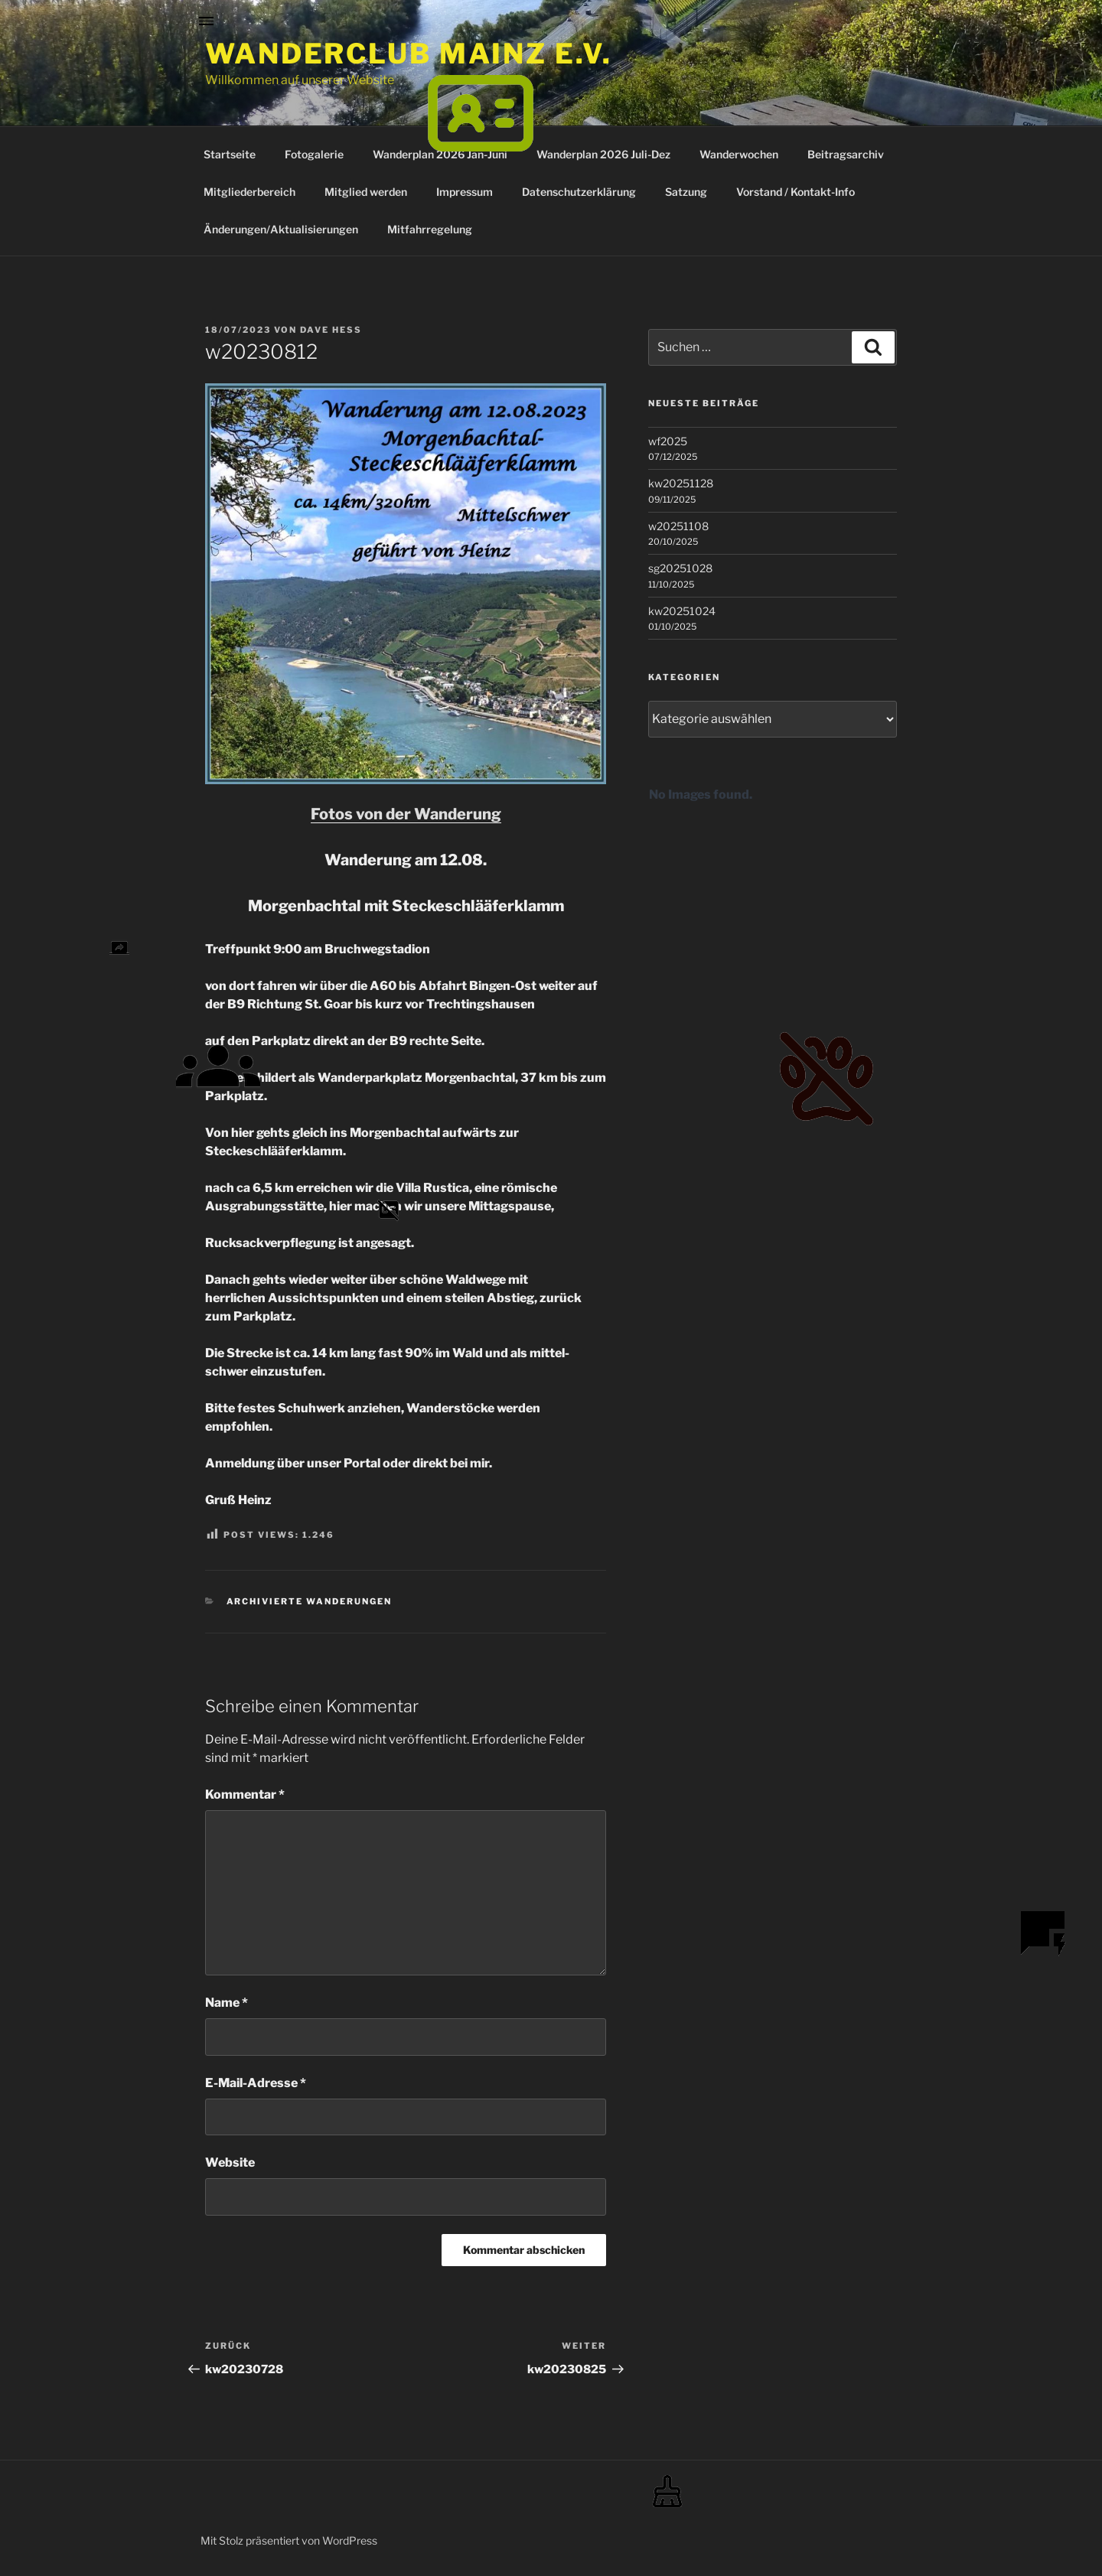 Image resolution: width=1102 pixels, height=2576 pixels. Describe the element at coordinates (206, 21) in the screenshot. I see `open navigation menu` at that location.